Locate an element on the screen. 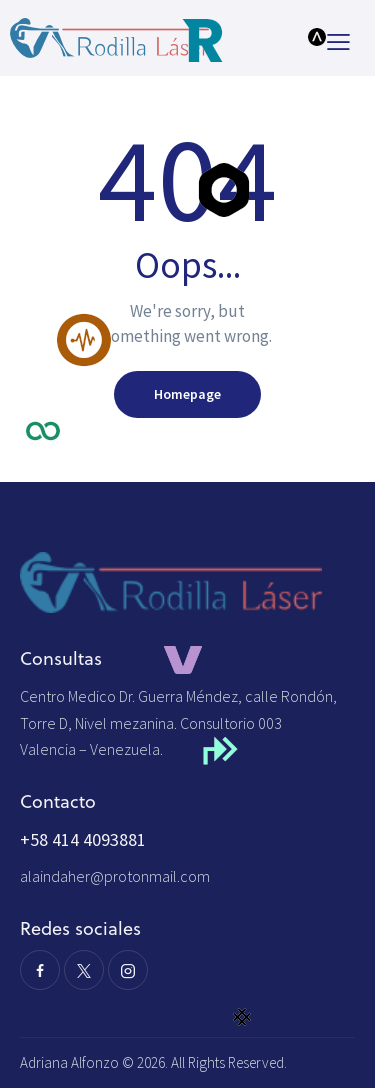  open the lydia mobile payment app is located at coordinates (317, 37).